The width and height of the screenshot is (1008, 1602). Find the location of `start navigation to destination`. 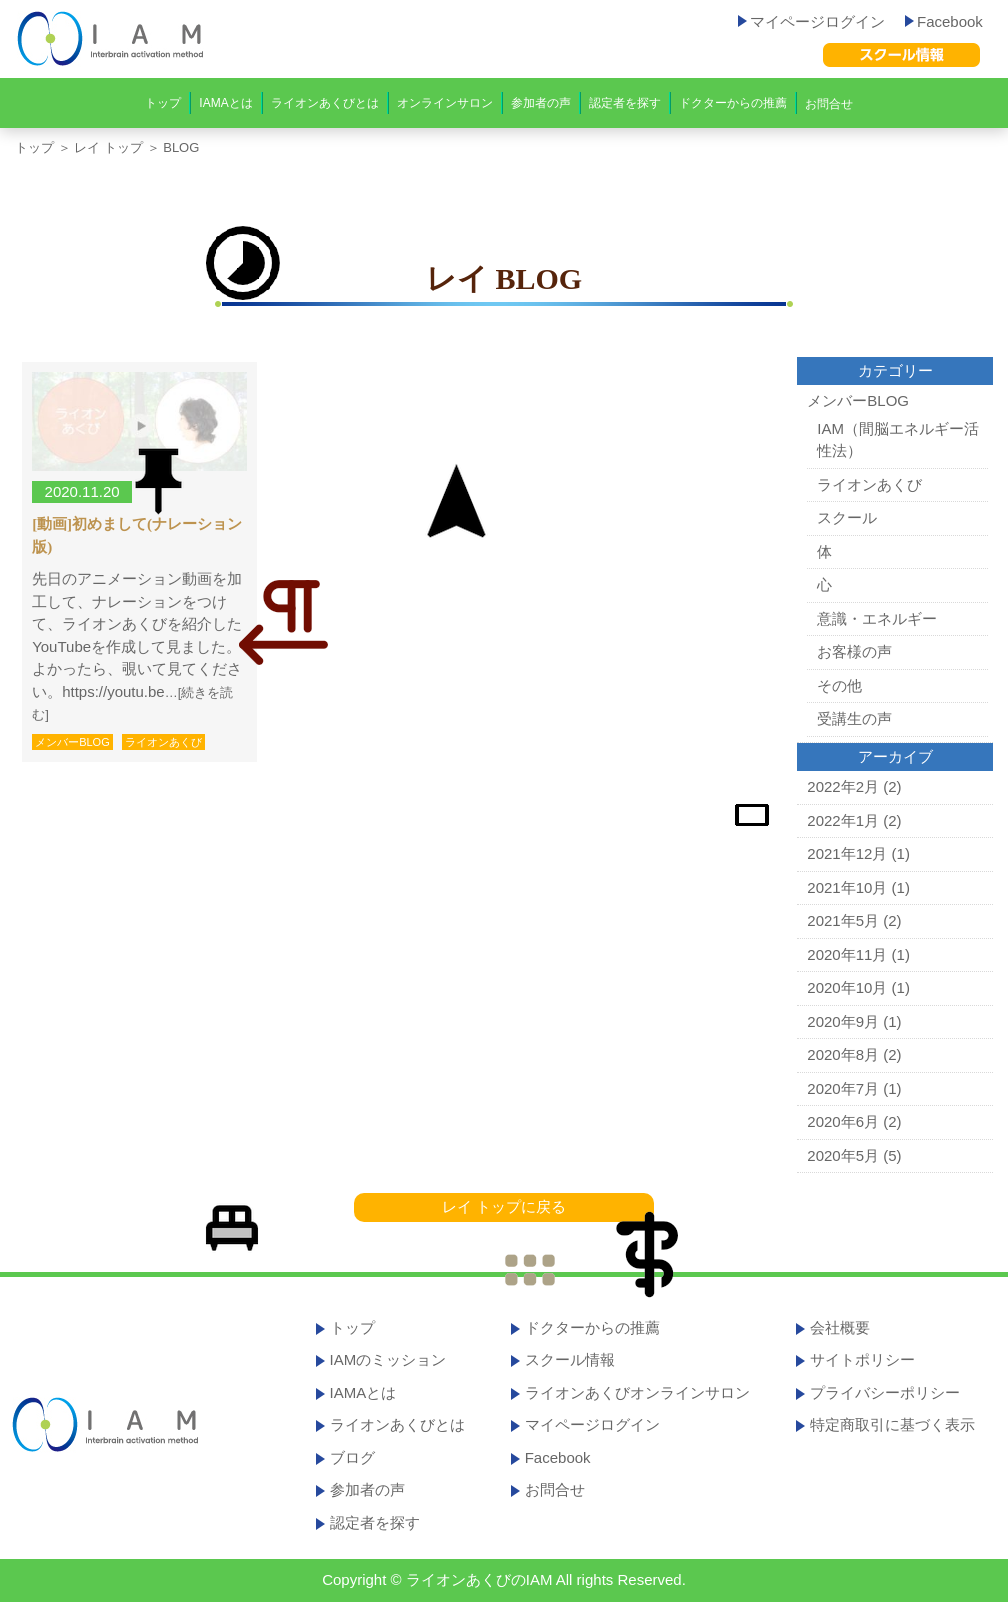

start navigation to destination is located at coordinates (456, 502).